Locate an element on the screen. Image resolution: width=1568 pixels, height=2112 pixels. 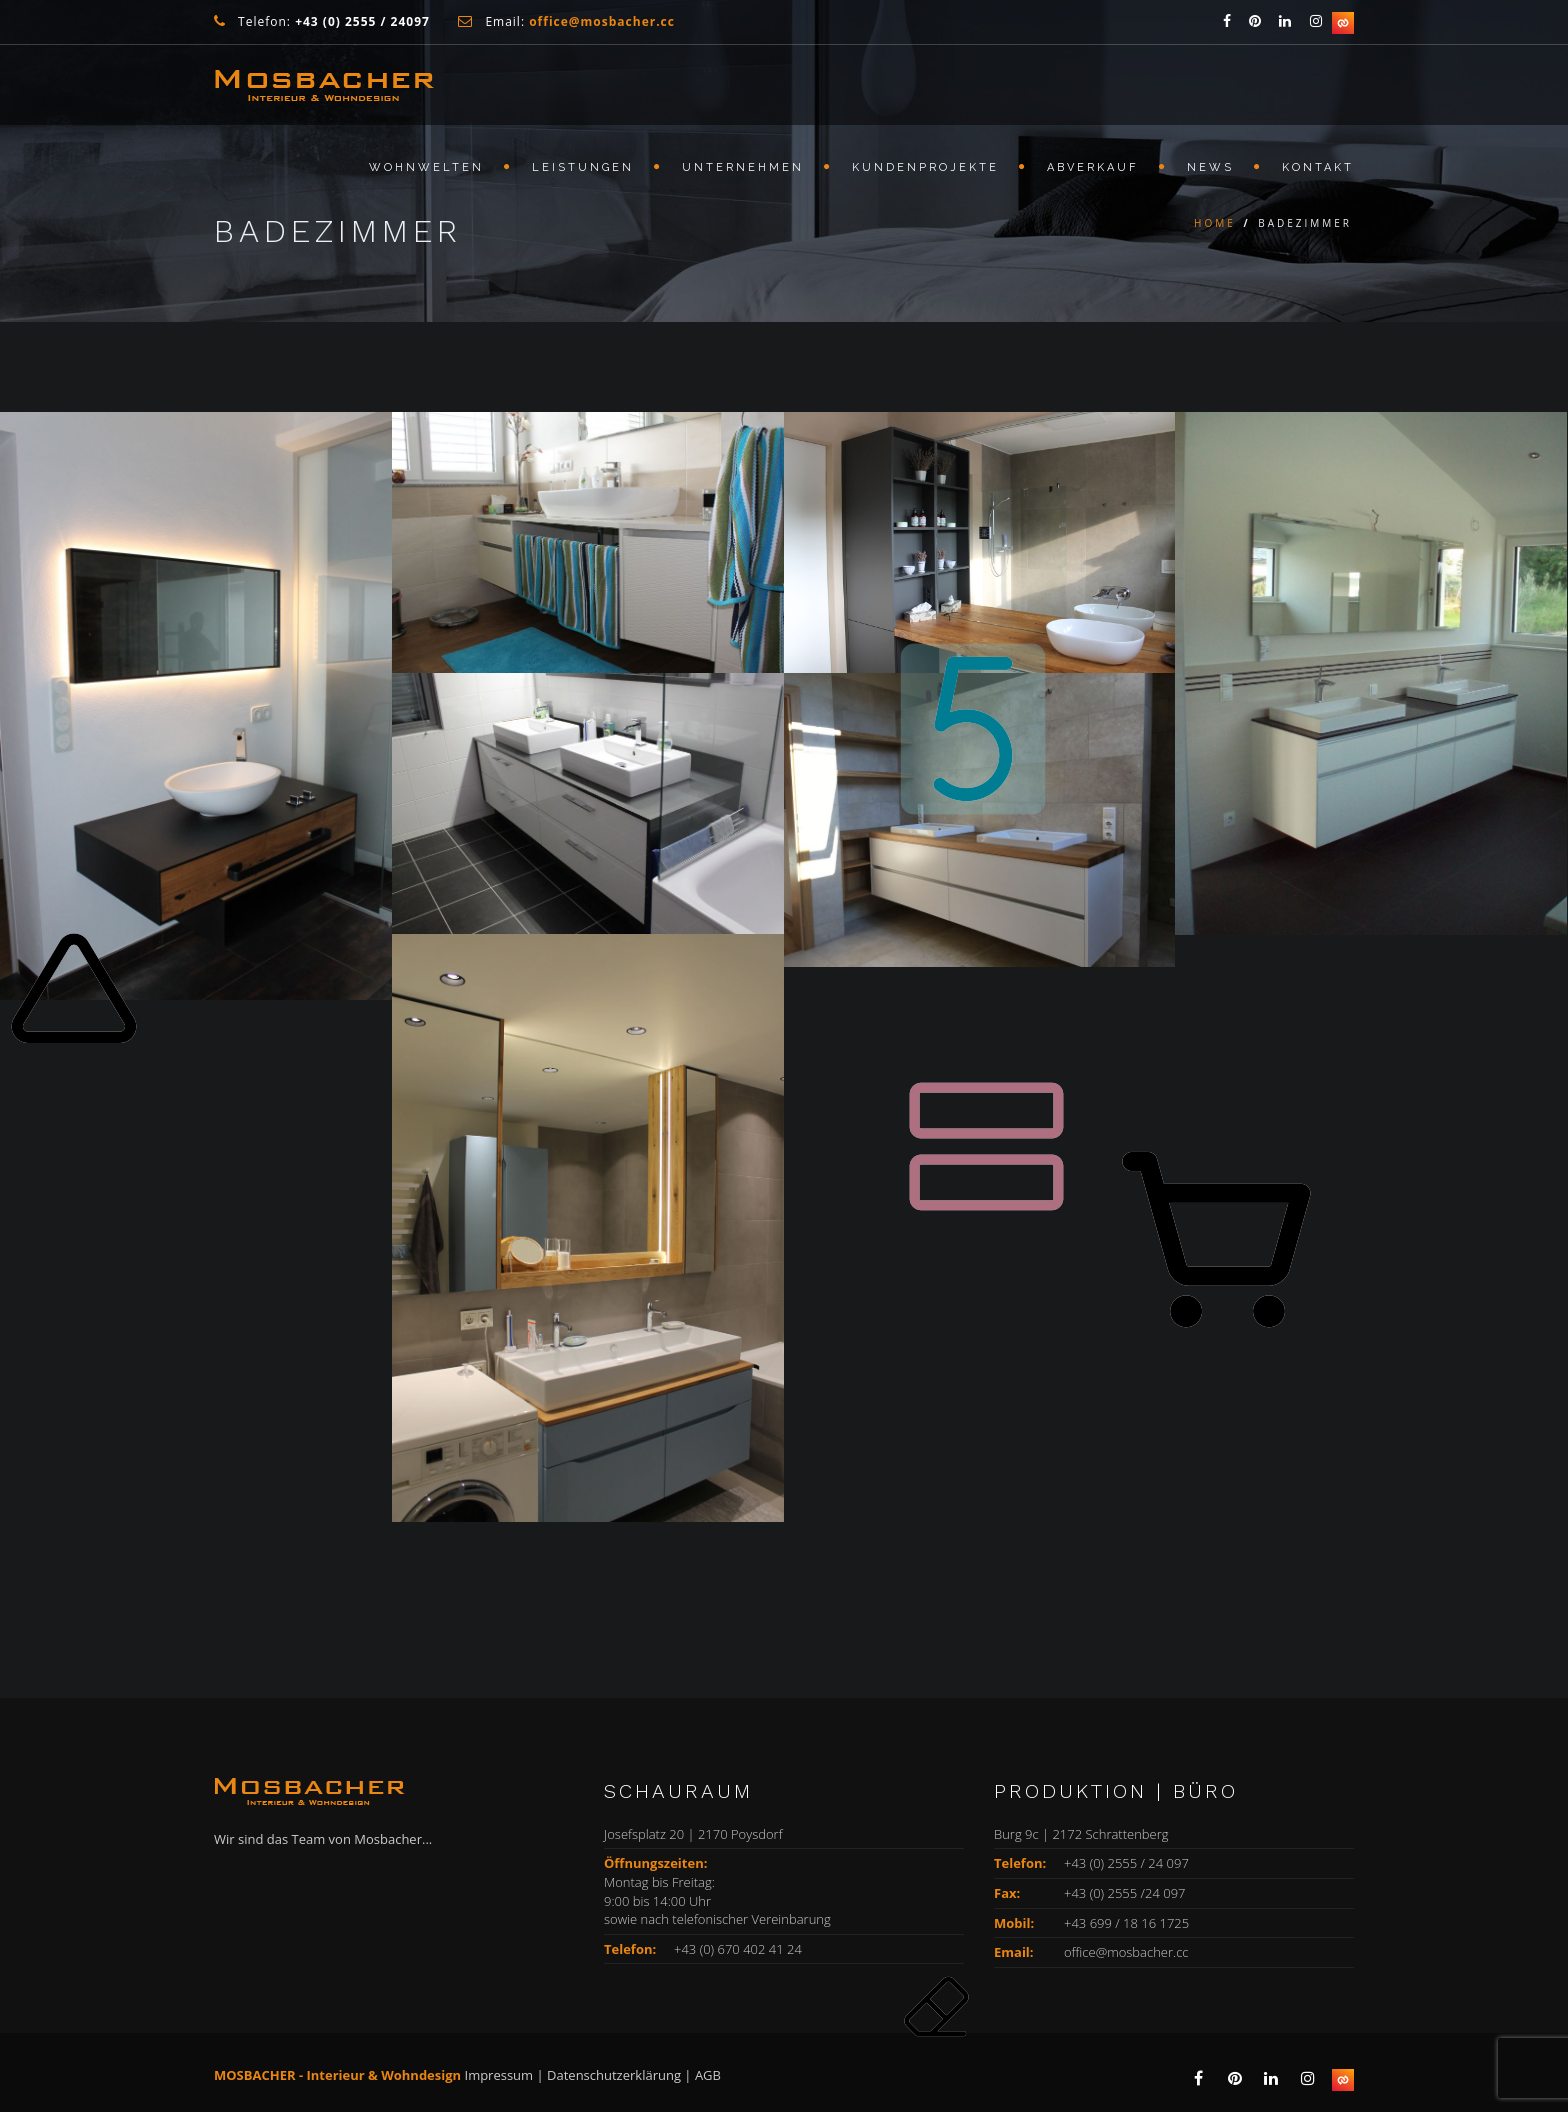
erase or clear content is located at coordinates (936, 2006).